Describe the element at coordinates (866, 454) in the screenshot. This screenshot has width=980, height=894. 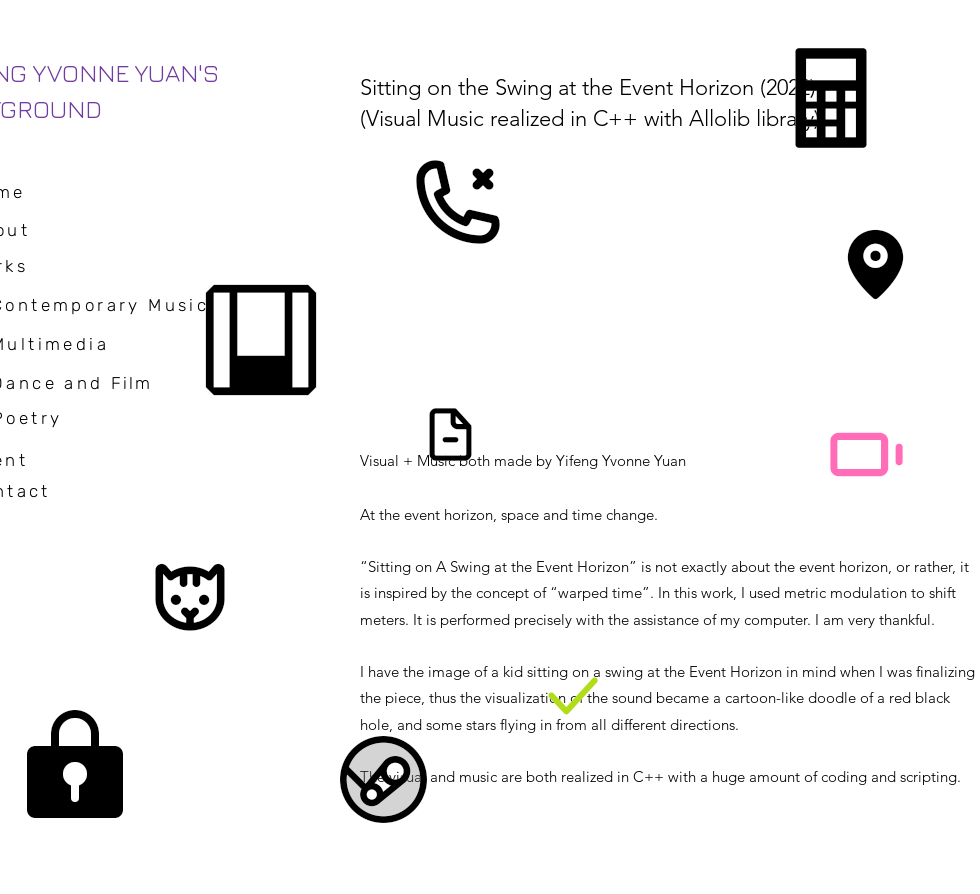
I see `indicates current battery level` at that location.